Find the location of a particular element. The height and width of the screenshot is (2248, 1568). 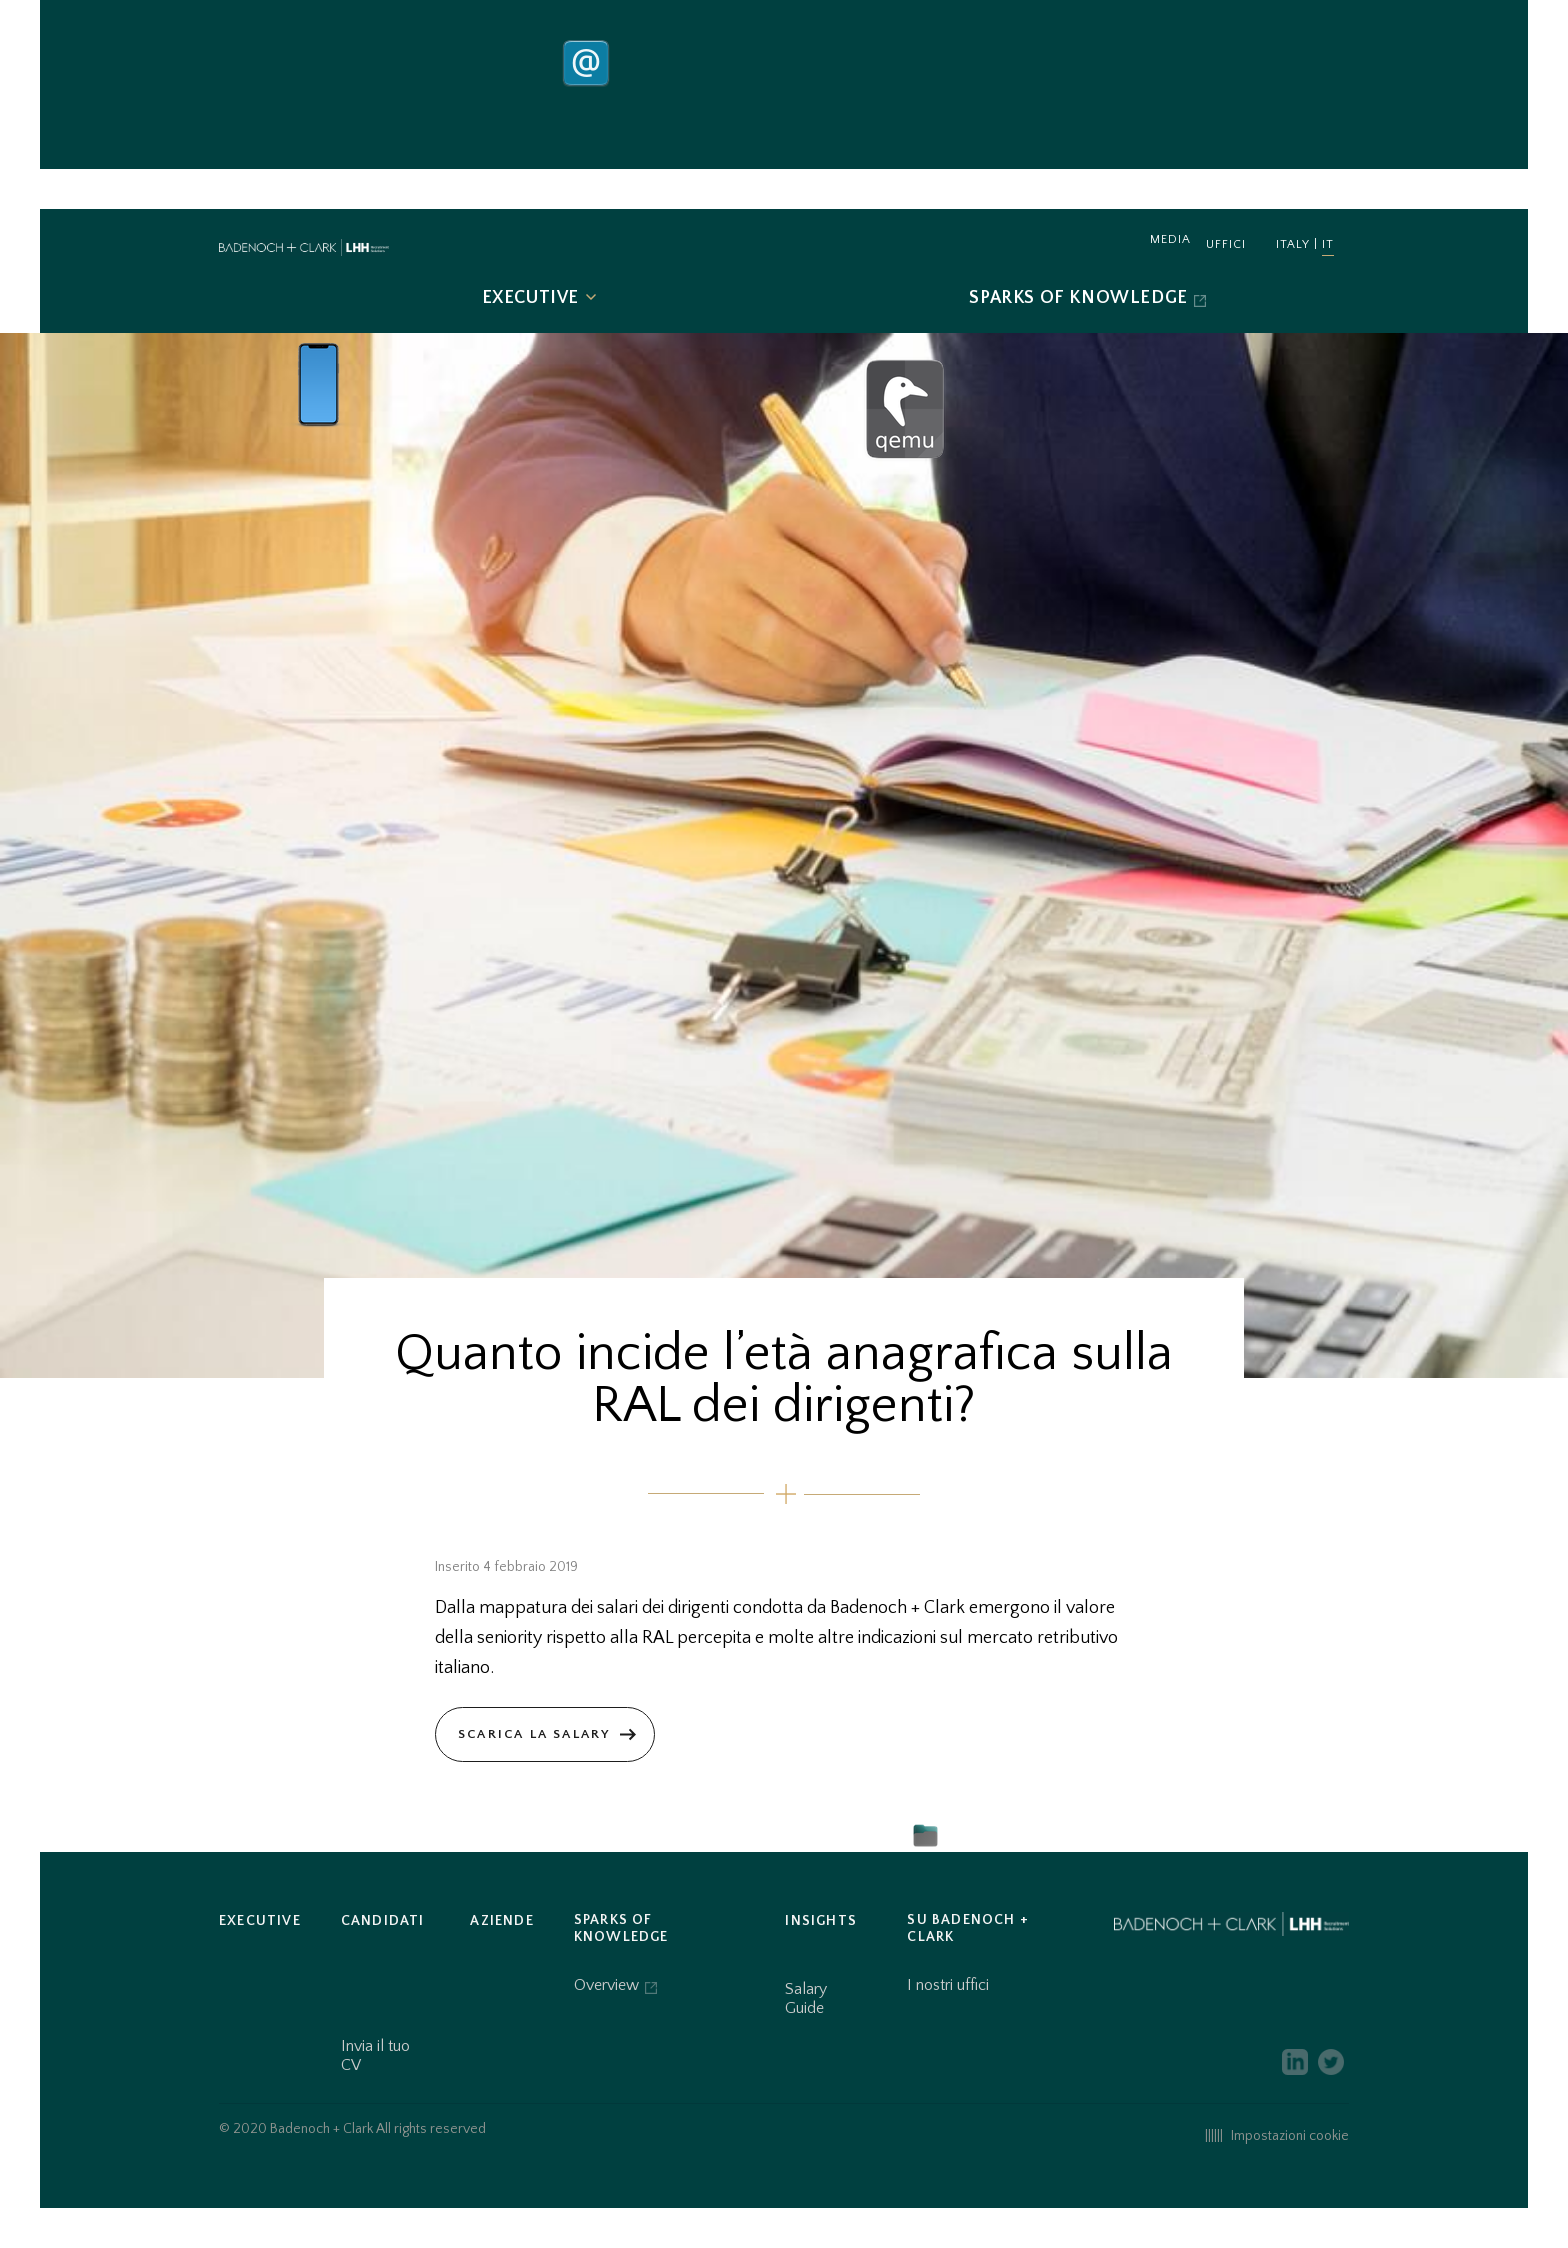

iPhone 11 Pro device icon is located at coordinates (318, 385).